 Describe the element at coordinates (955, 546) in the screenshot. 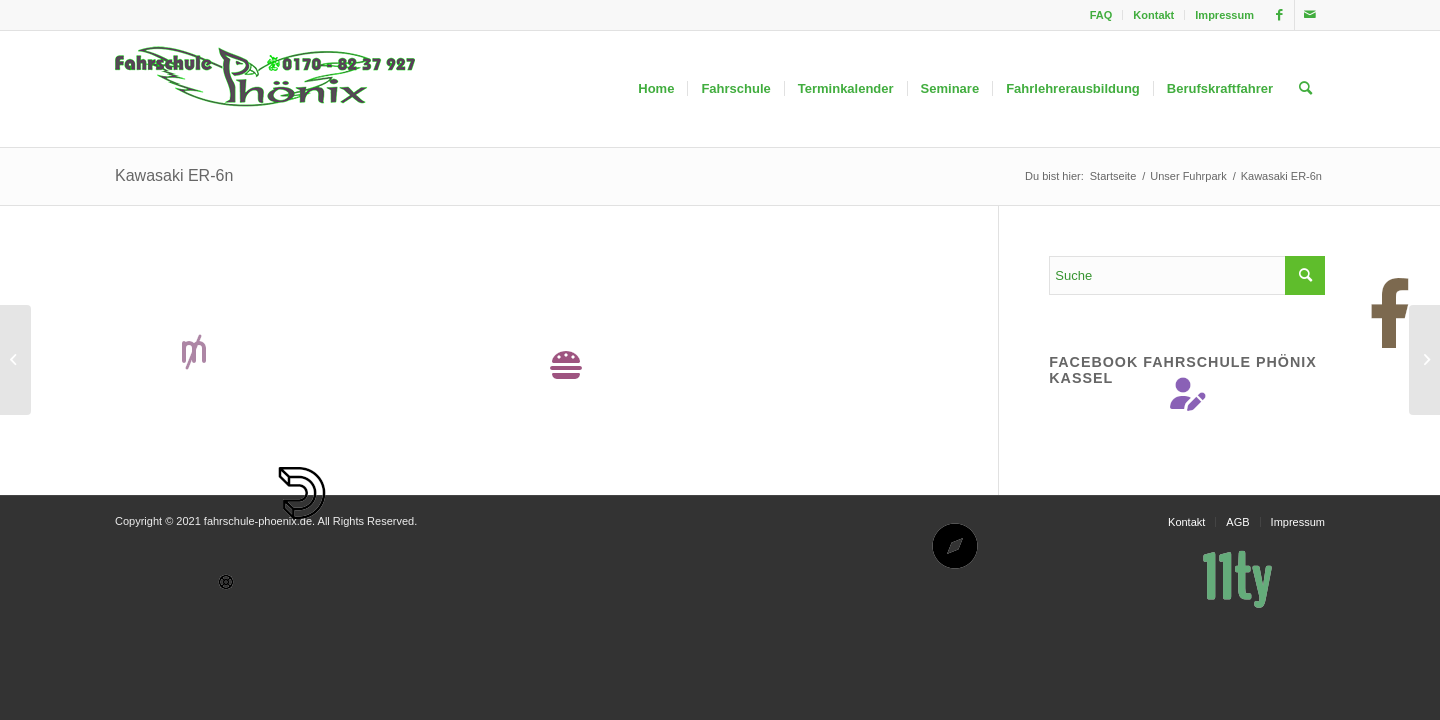

I see `open navigation or compass app` at that location.